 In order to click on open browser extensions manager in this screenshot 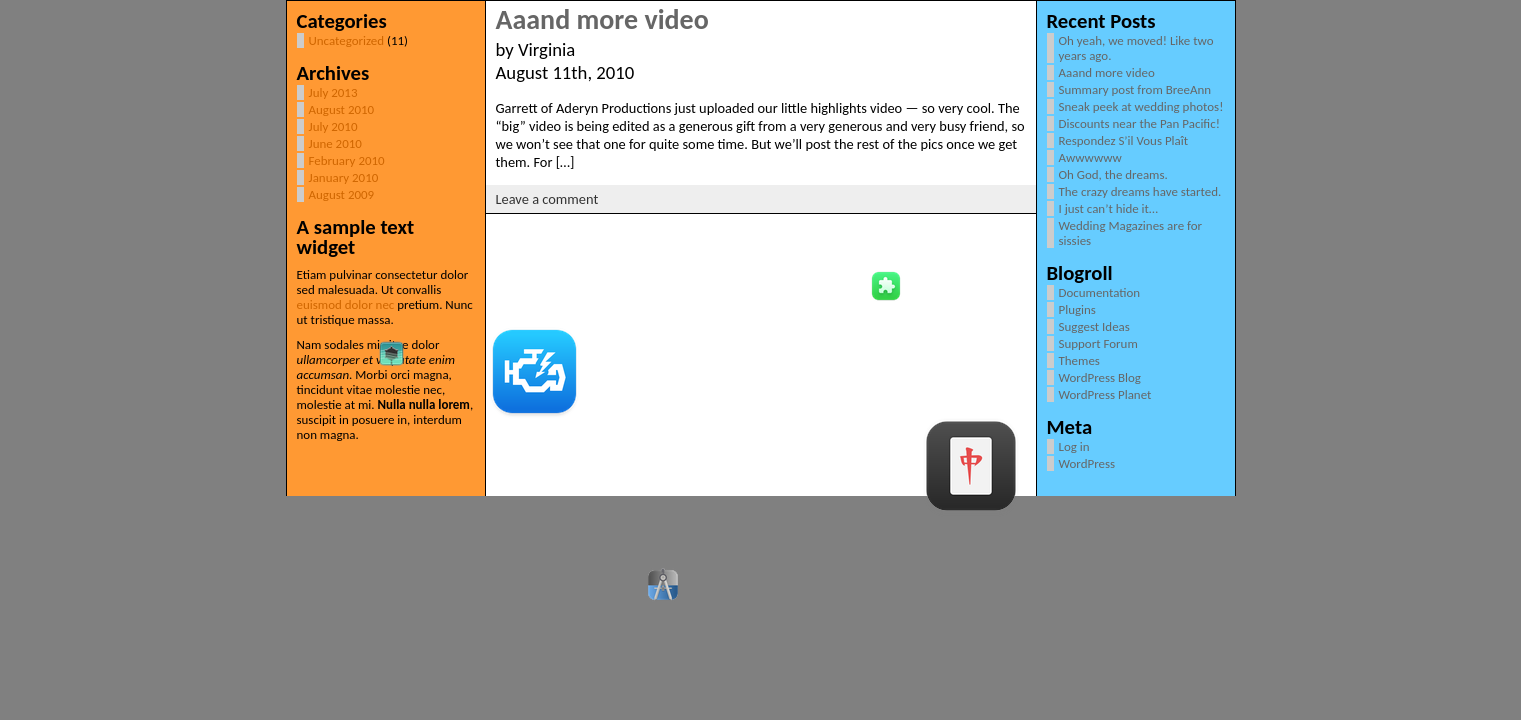, I will do `click(886, 286)`.